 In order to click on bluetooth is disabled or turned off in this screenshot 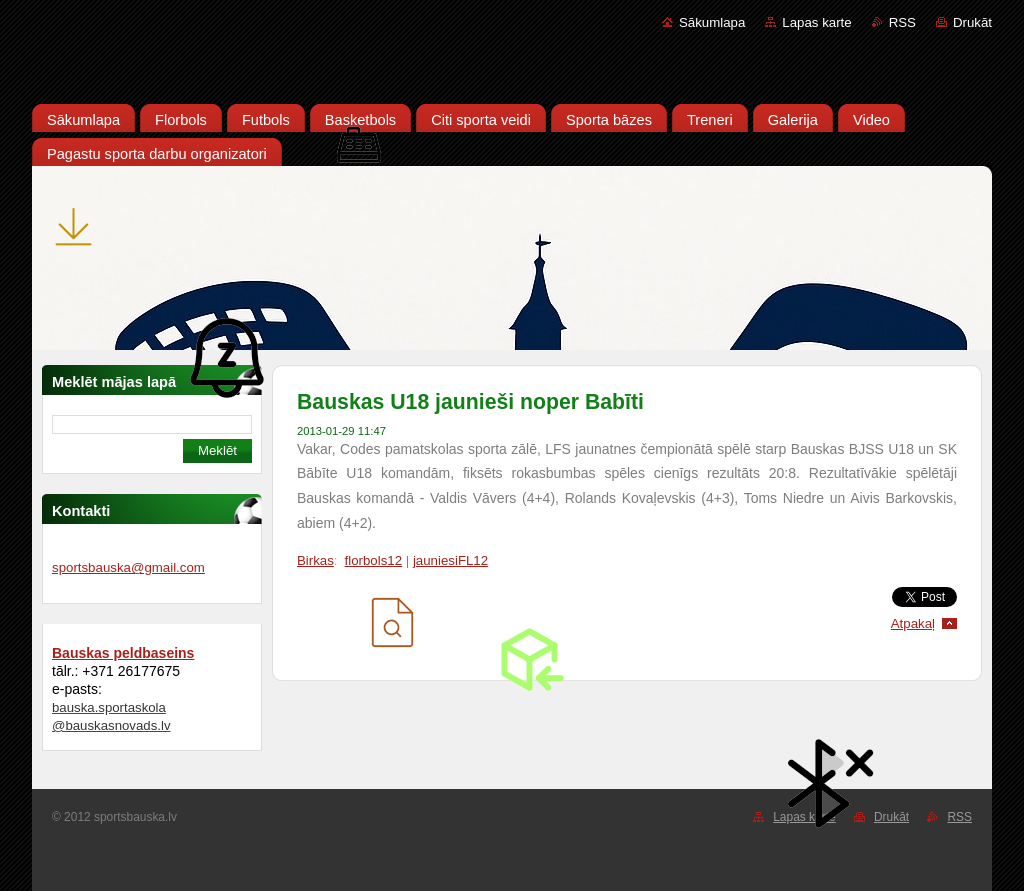, I will do `click(825, 783)`.